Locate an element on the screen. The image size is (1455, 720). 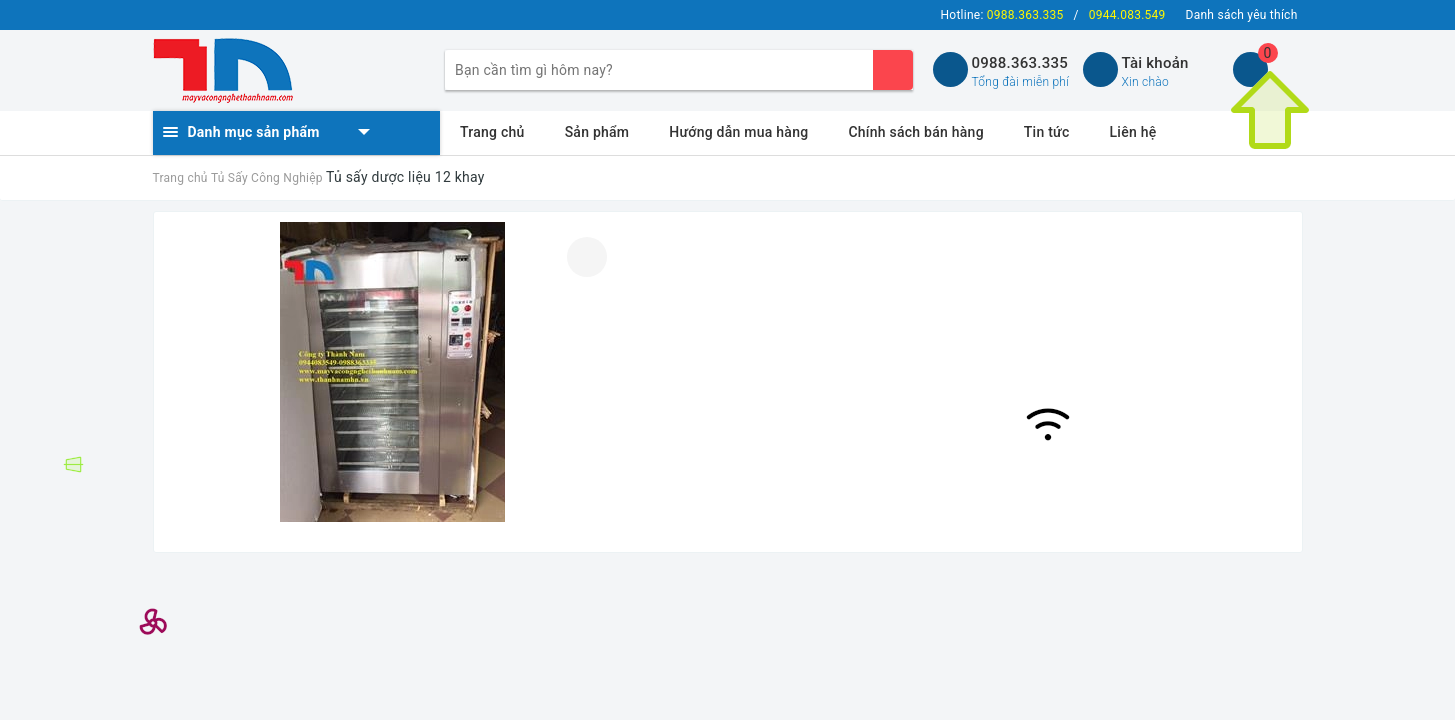
indicates moderate wifi signal strength is located at coordinates (1048, 417).